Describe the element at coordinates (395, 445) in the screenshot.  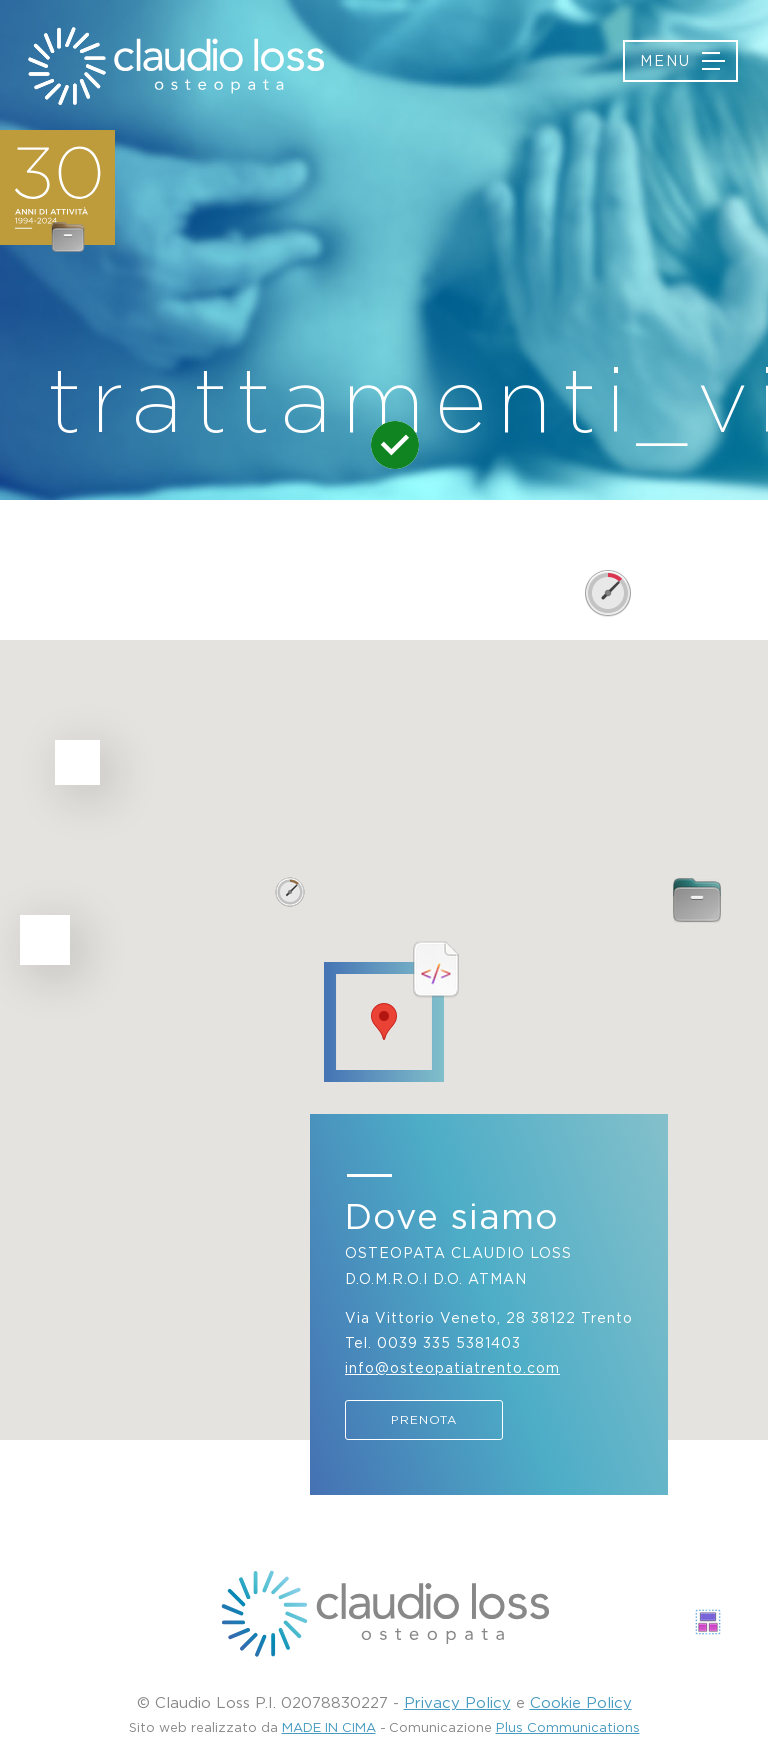
I see `confirm or approve an action` at that location.